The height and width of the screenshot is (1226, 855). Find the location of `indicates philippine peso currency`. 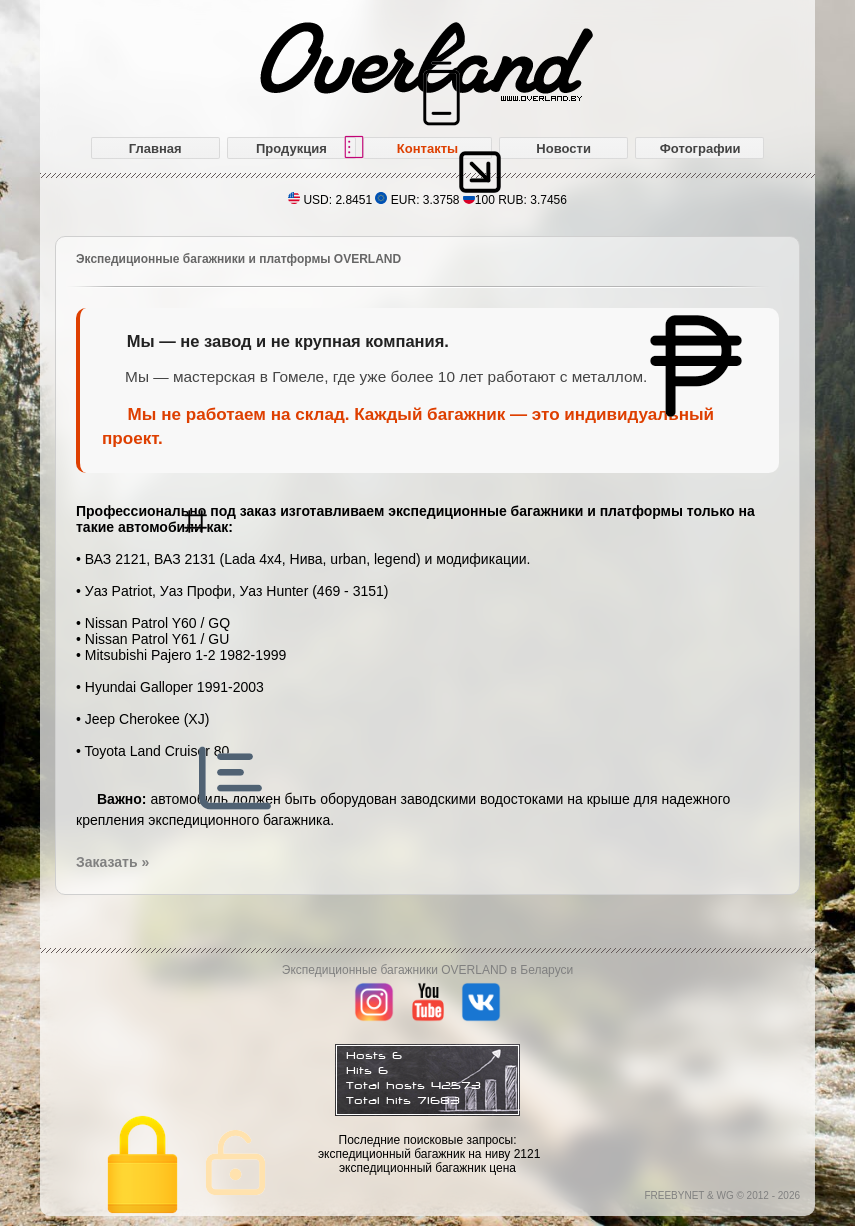

indicates philippine peso currency is located at coordinates (696, 366).